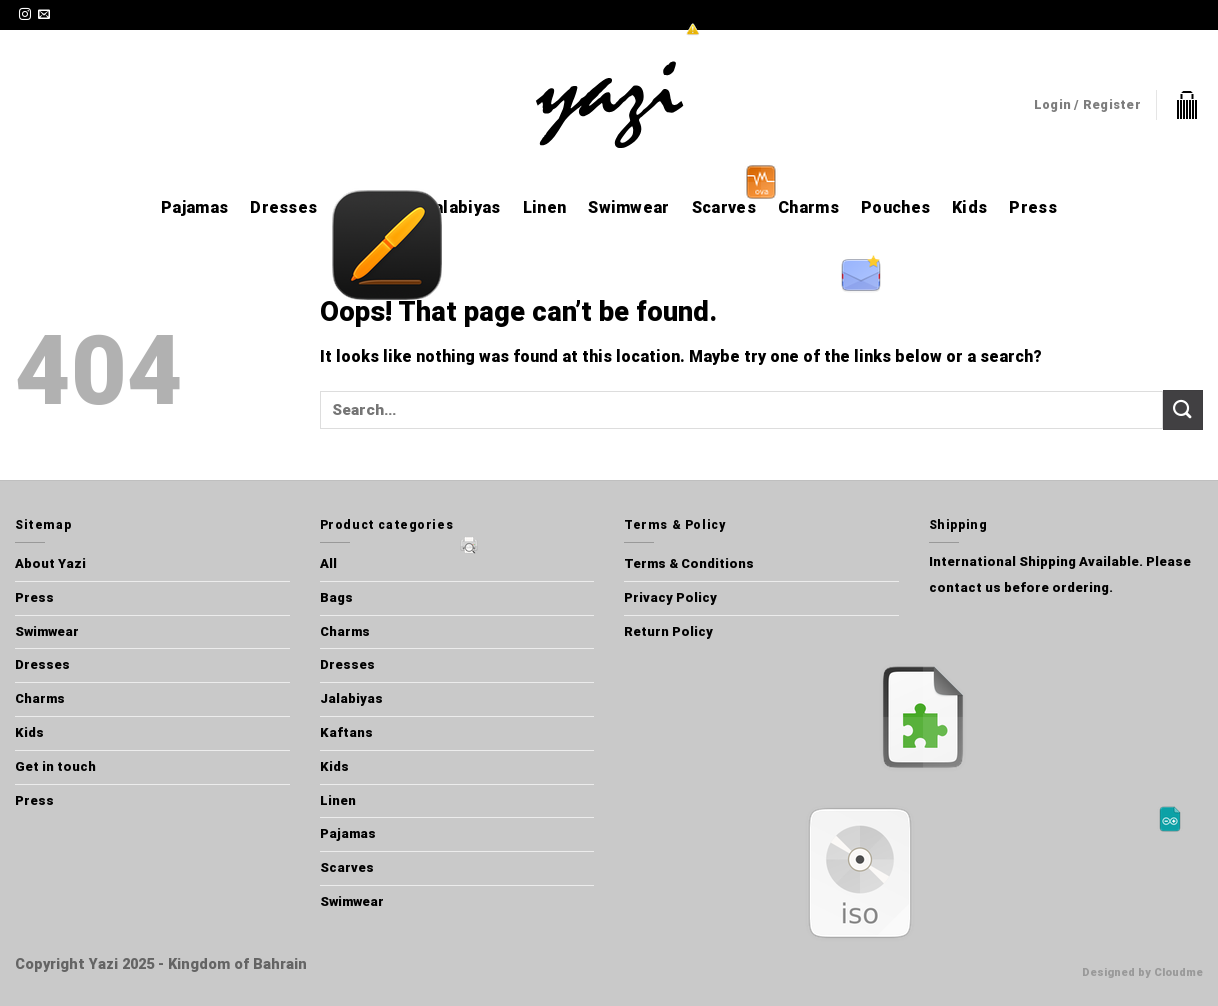 The height and width of the screenshot is (1006, 1218). What do you see at coordinates (387, 245) in the screenshot?
I see `open pages document editor` at bounding box center [387, 245].